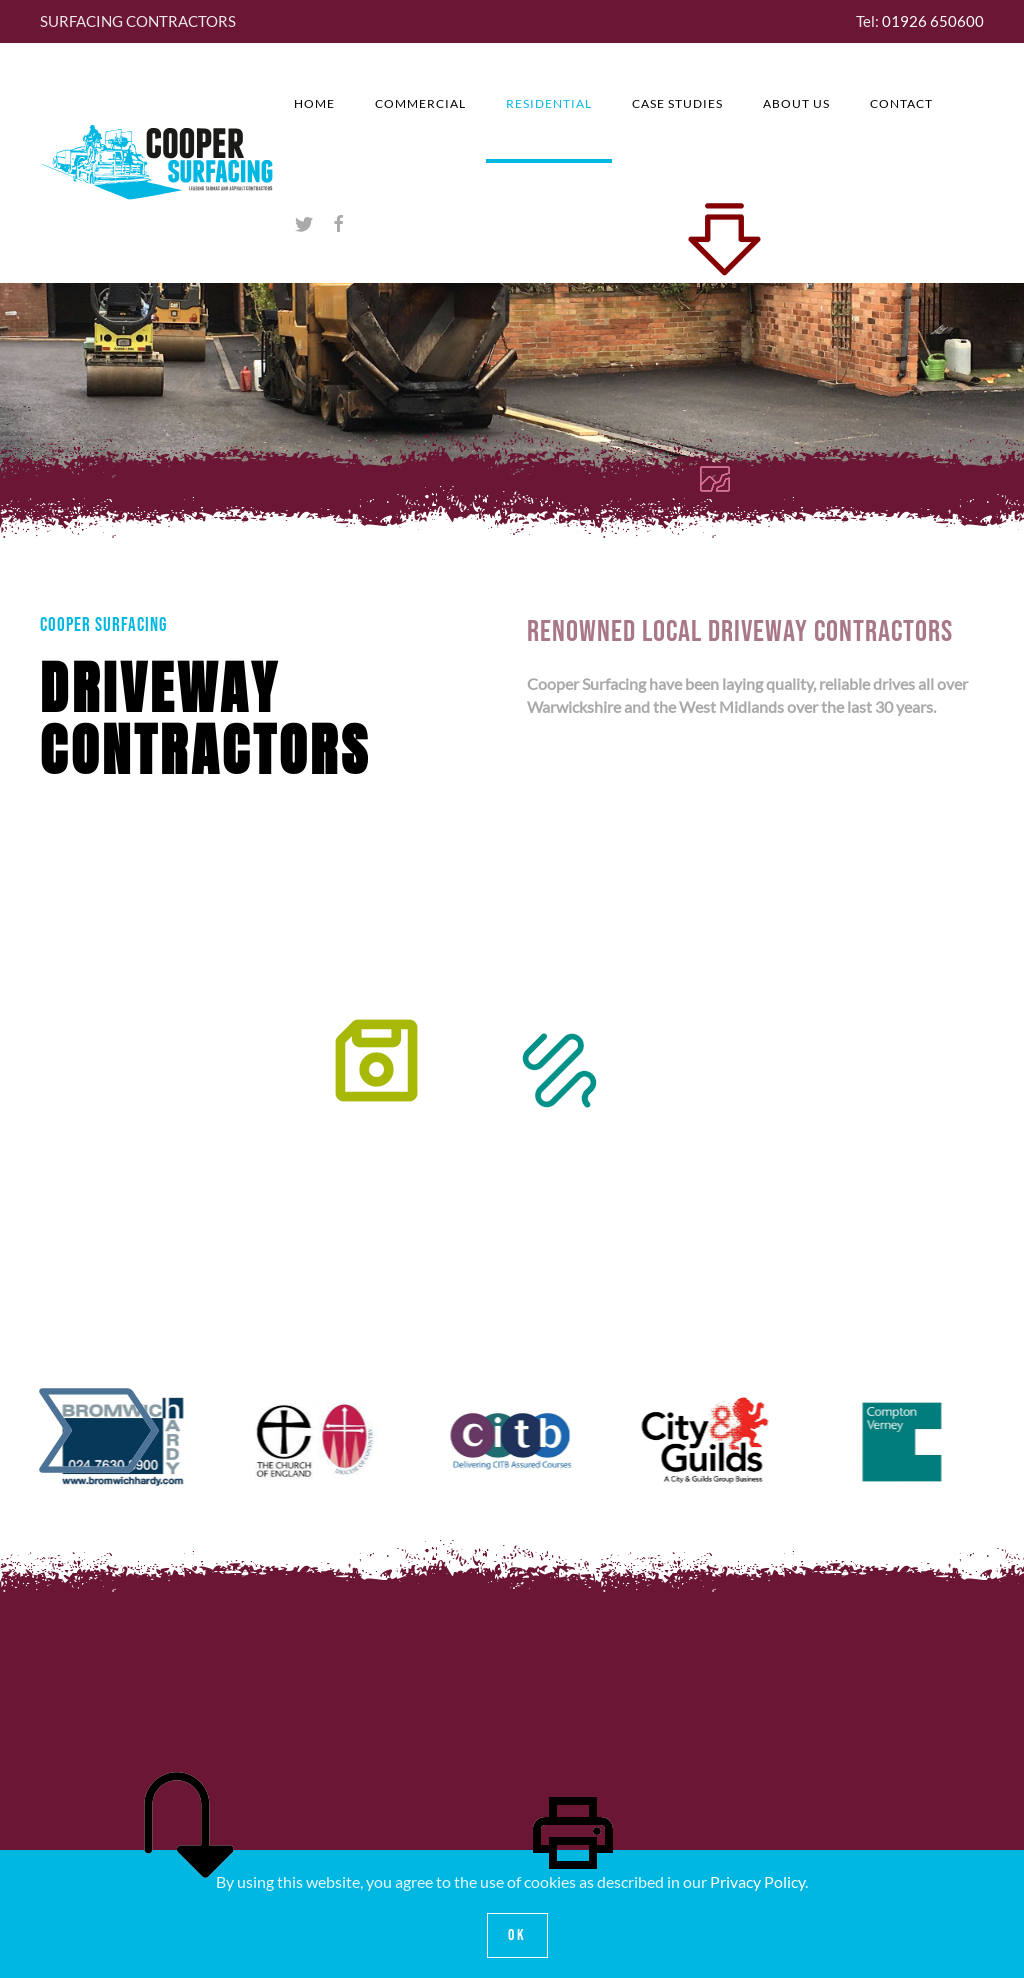  Describe the element at coordinates (573, 1833) in the screenshot. I see `print this document` at that location.